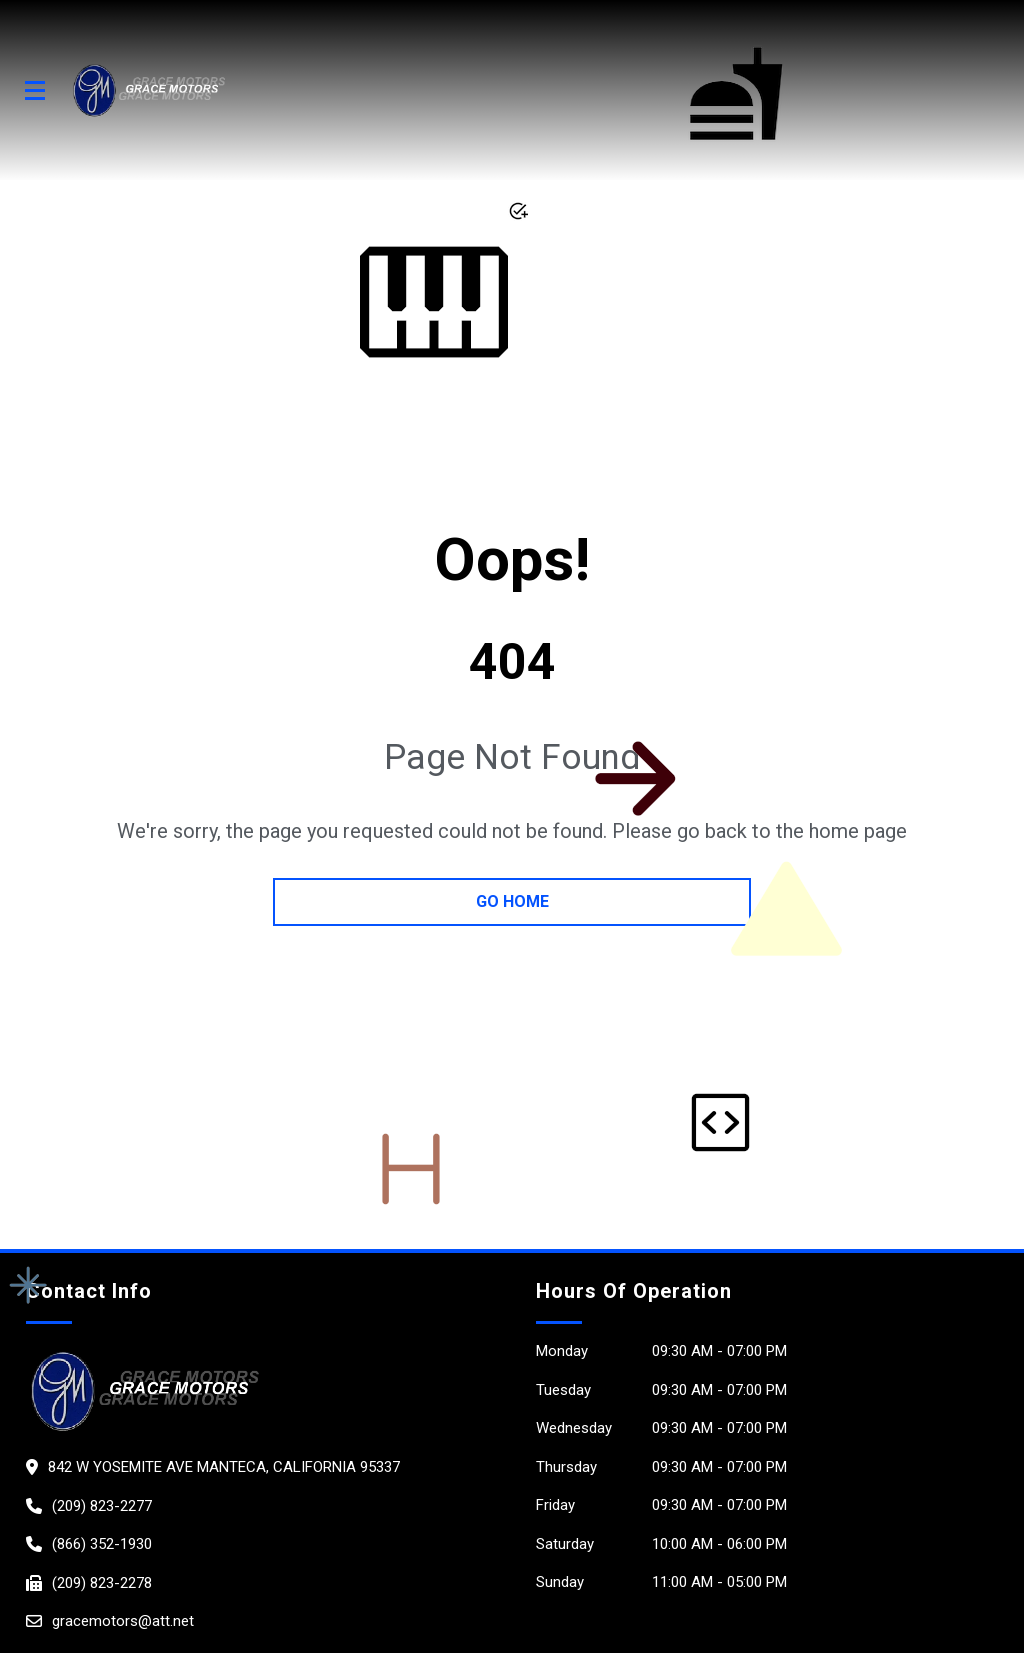 This screenshot has height=1653, width=1024. I want to click on add a new task to your list, so click(518, 211).